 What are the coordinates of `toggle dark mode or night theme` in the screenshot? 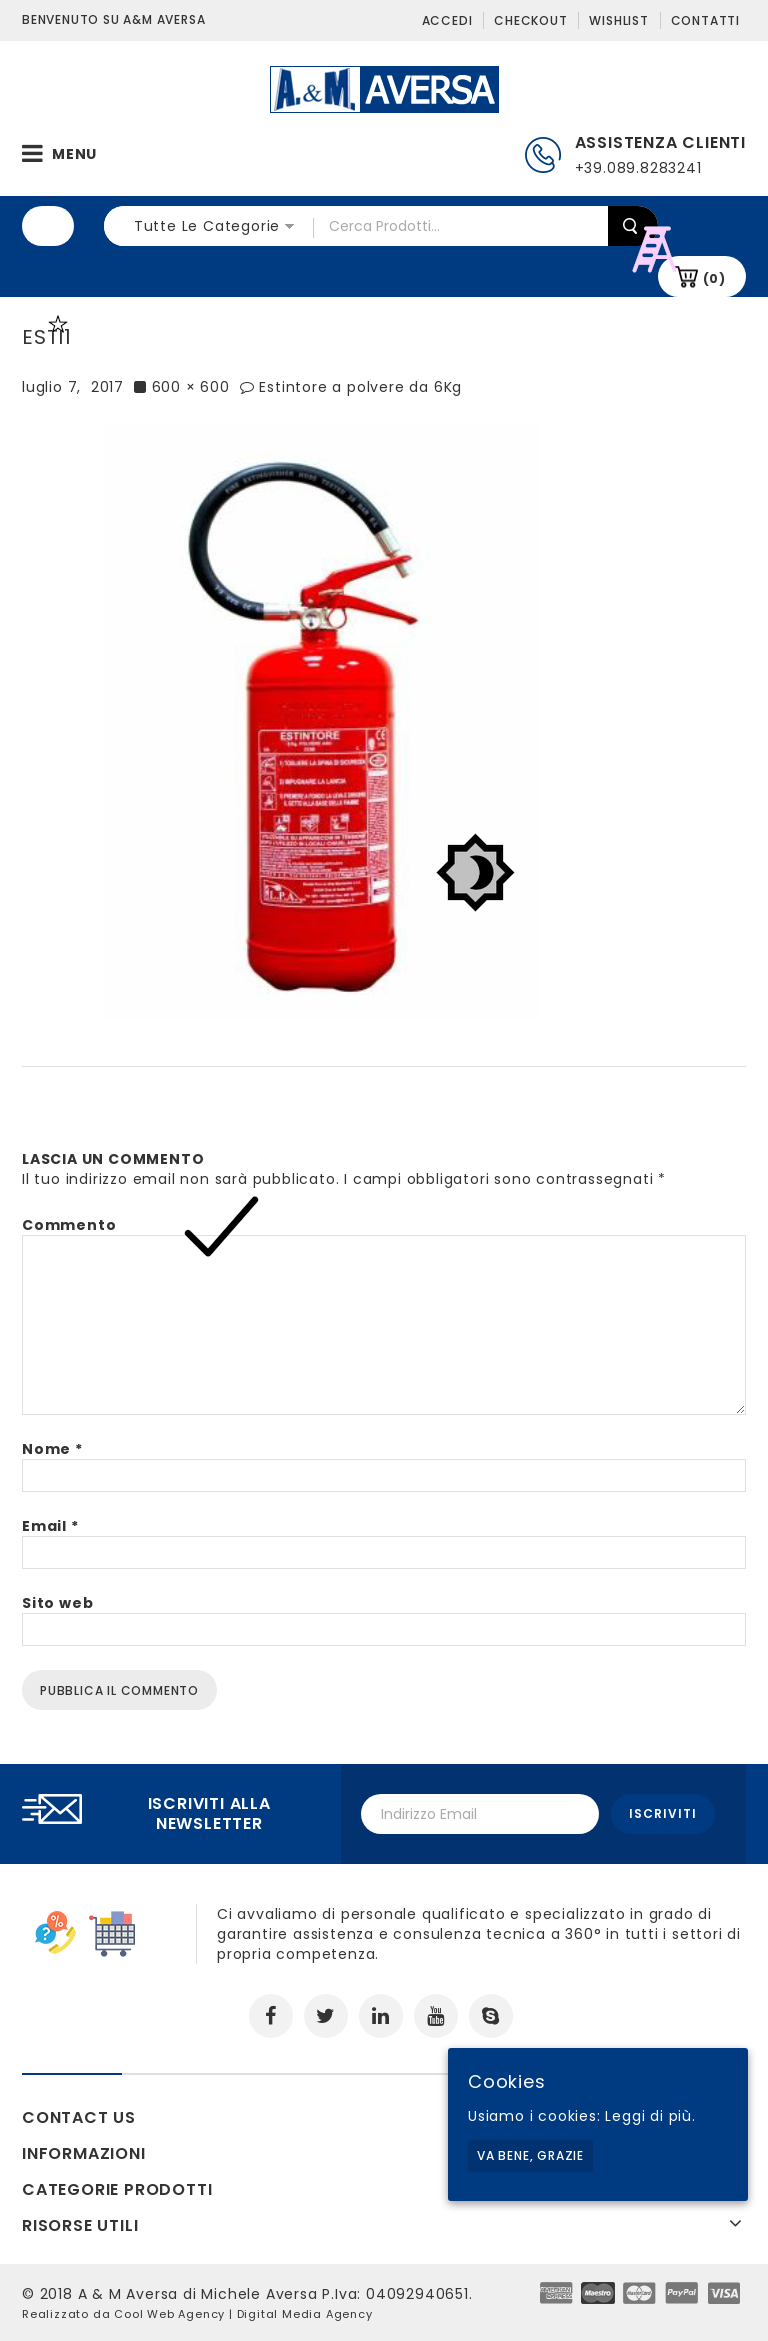 It's located at (475, 872).